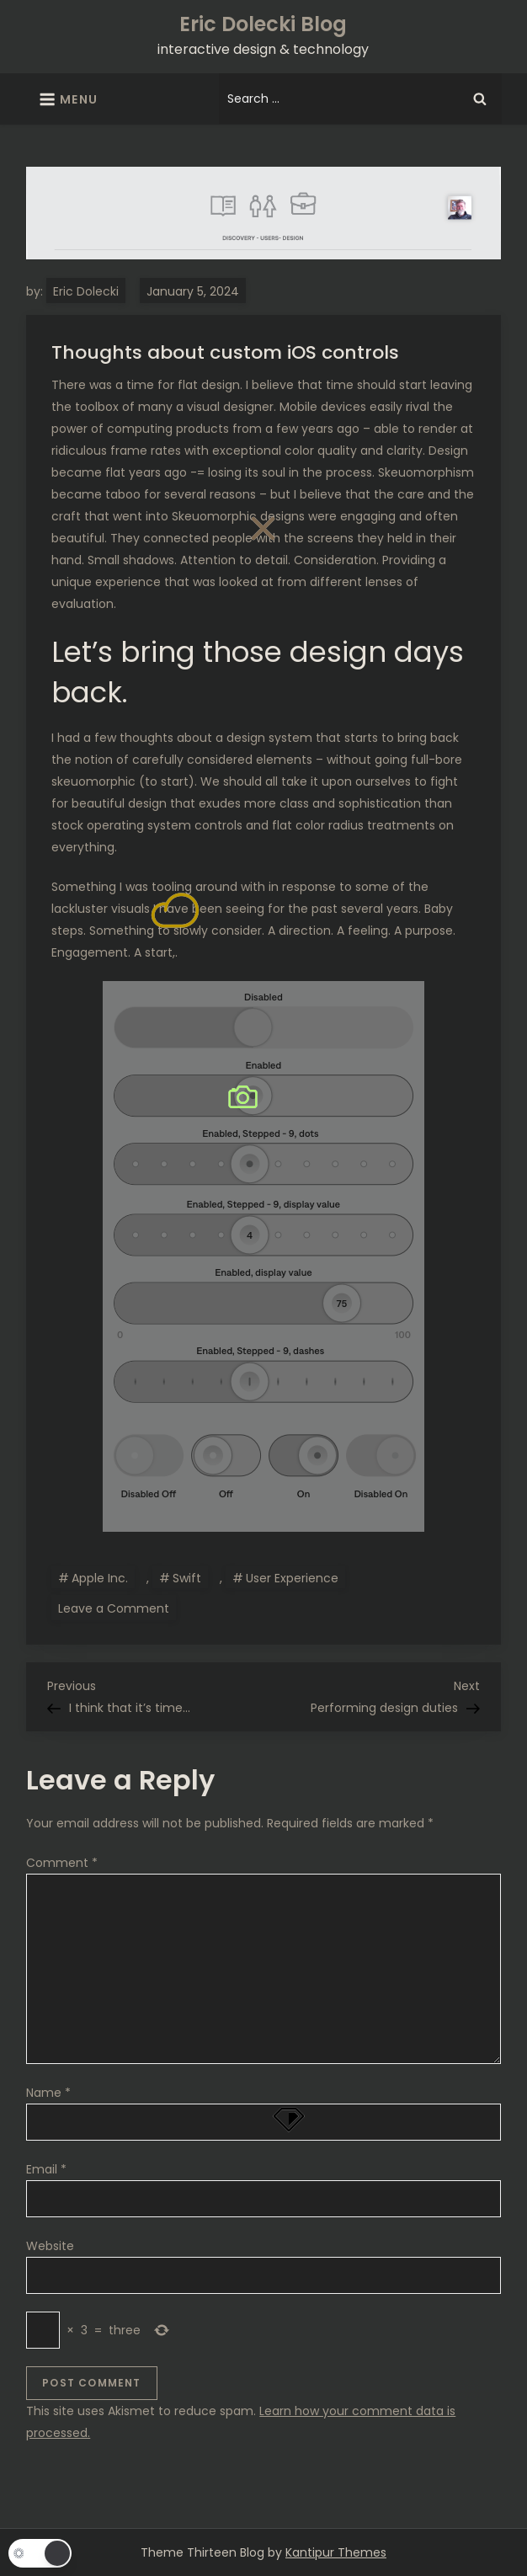  Describe the element at coordinates (289, 2119) in the screenshot. I see `ruby programming language file type indicator` at that location.